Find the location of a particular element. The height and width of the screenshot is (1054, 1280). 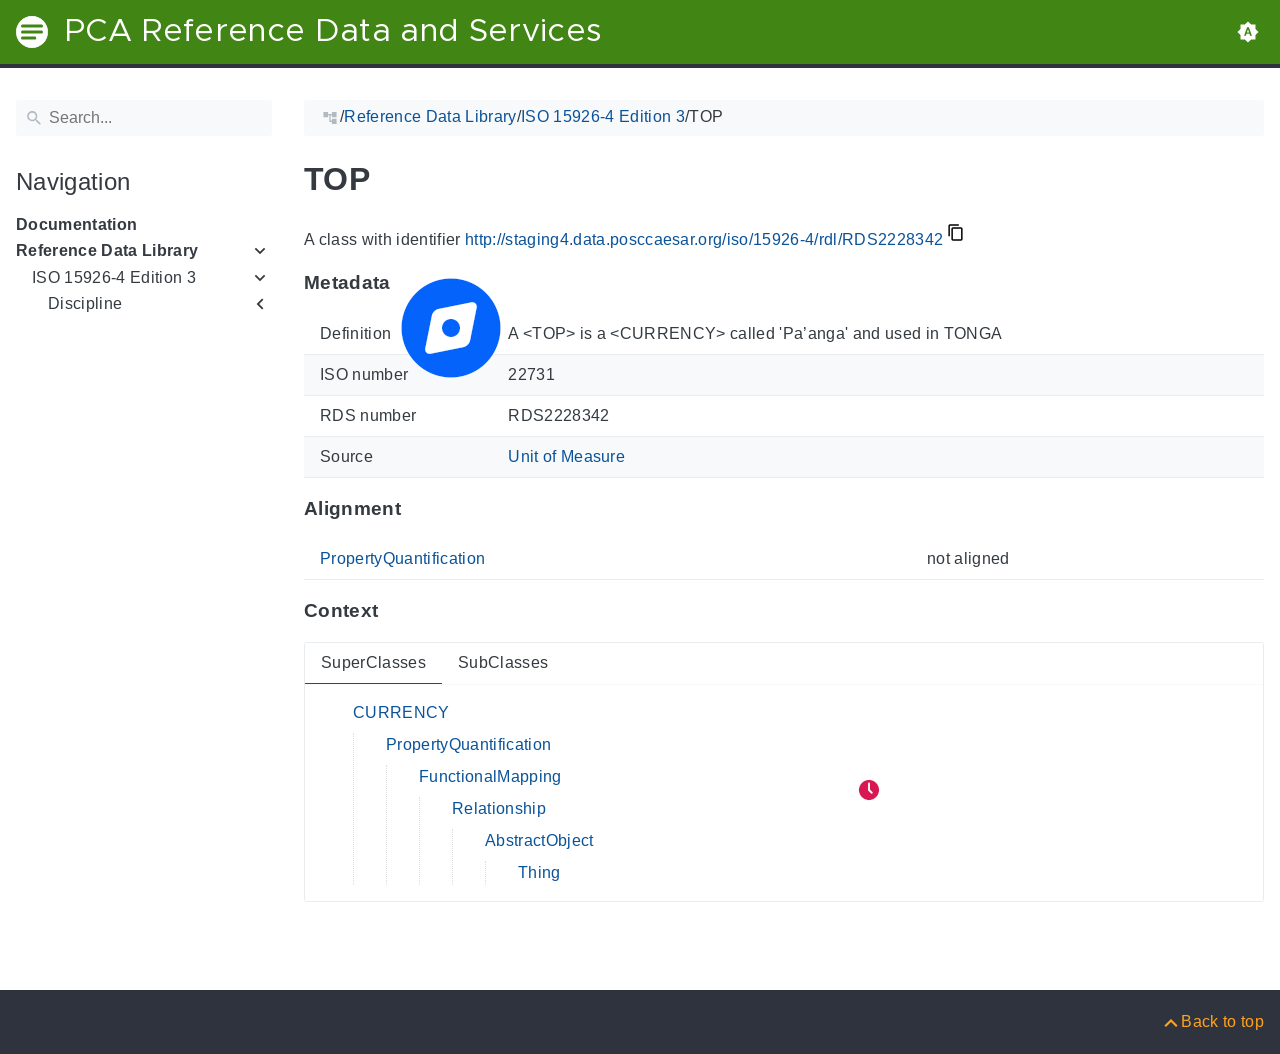

view message timestamps is located at coordinates (869, 790).